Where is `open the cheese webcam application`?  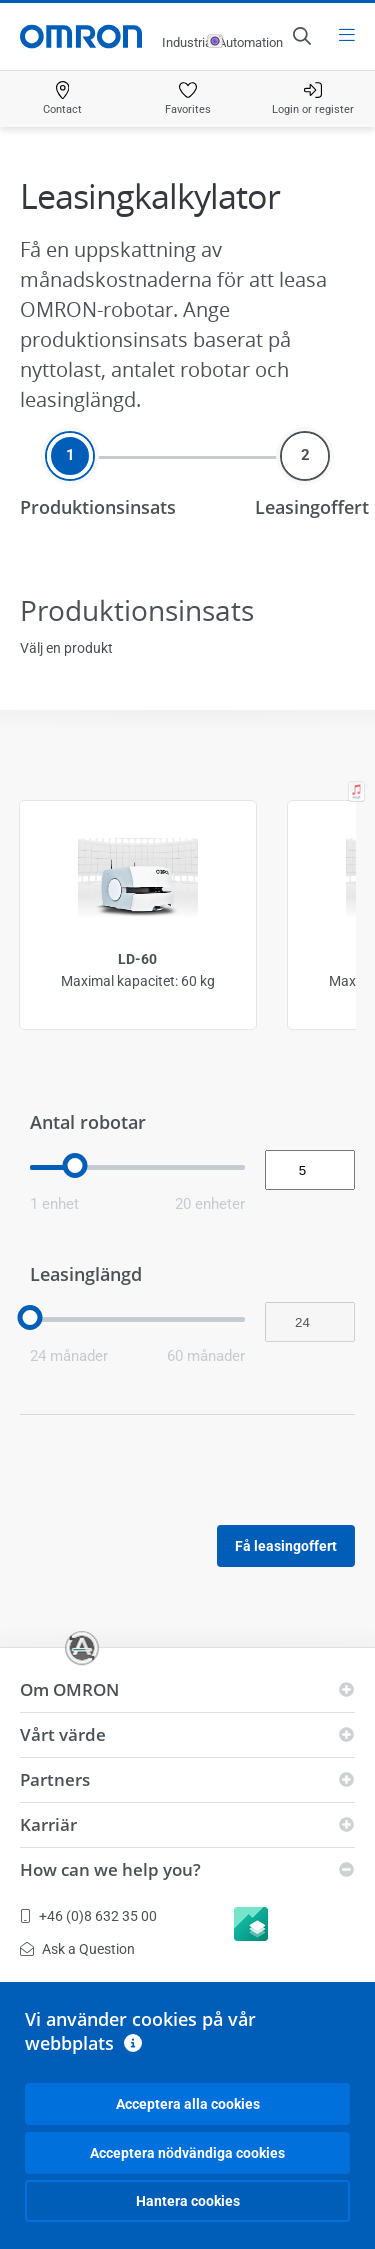
open the cheese webcam application is located at coordinates (215, 41).